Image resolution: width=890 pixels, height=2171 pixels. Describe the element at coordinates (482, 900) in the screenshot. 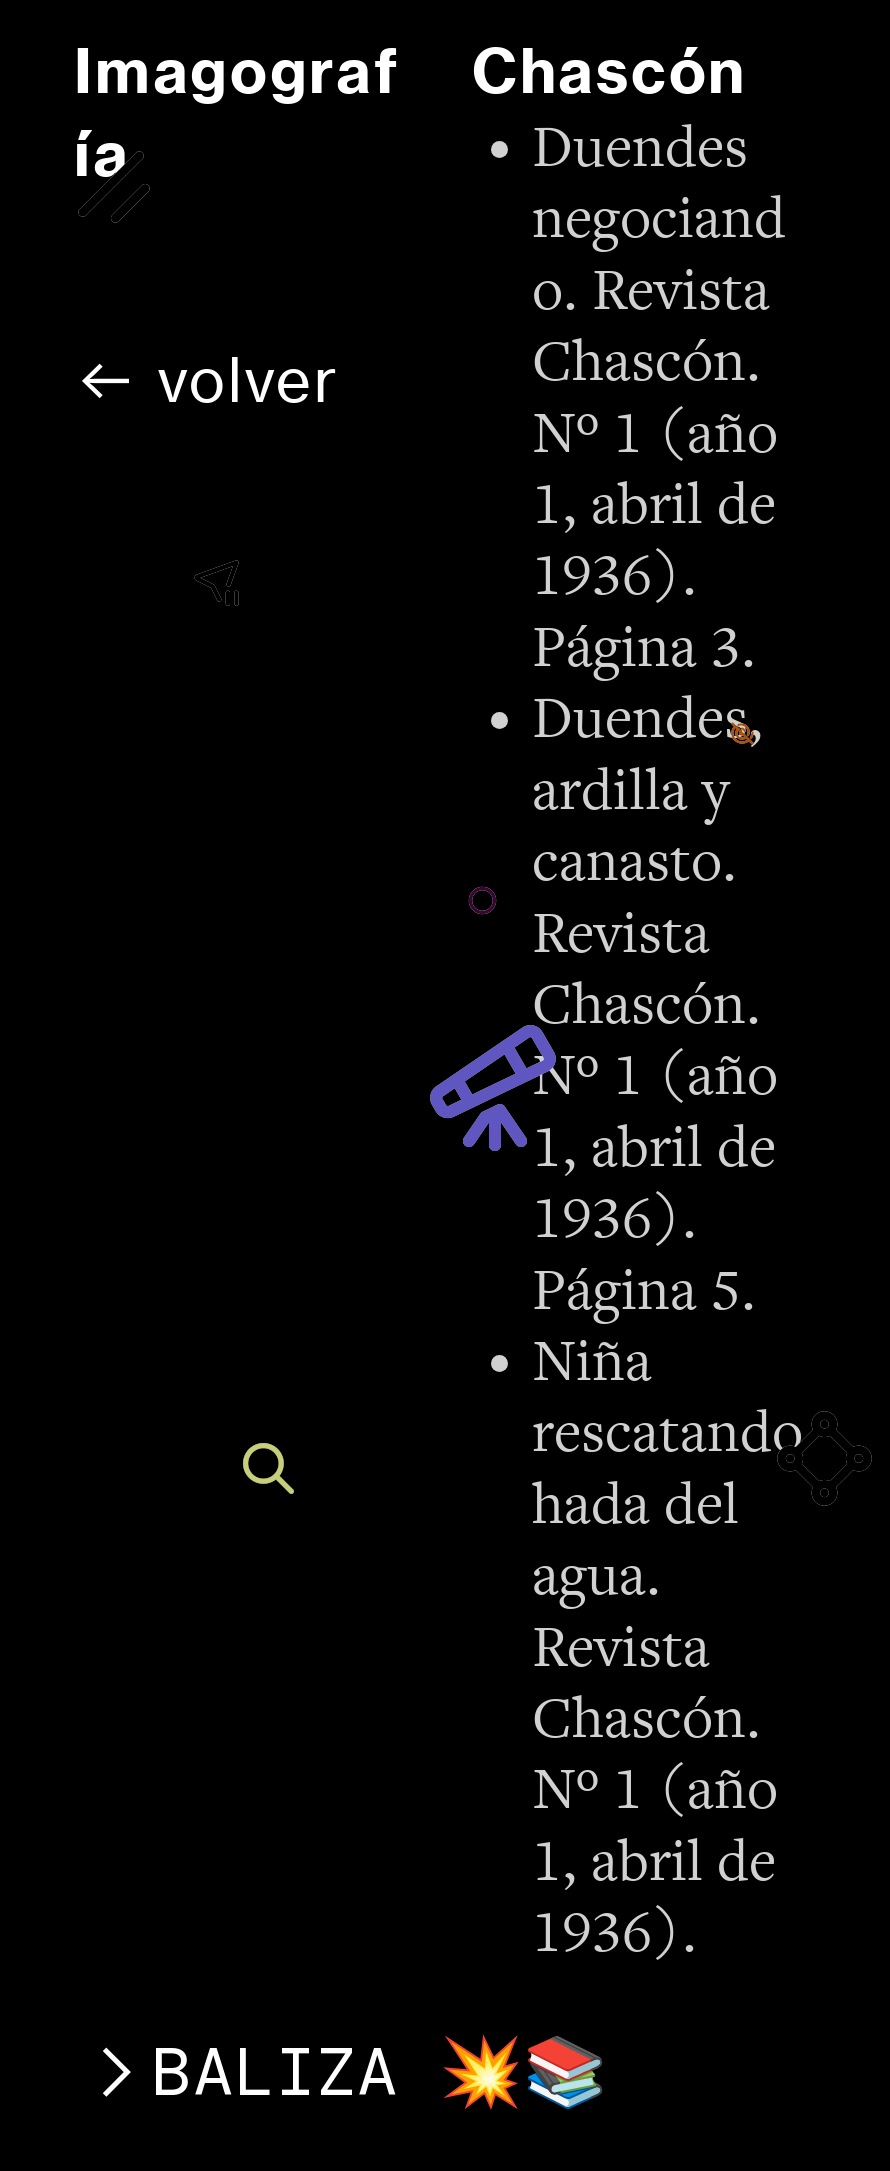

I see `start recording audio or video` at that location.